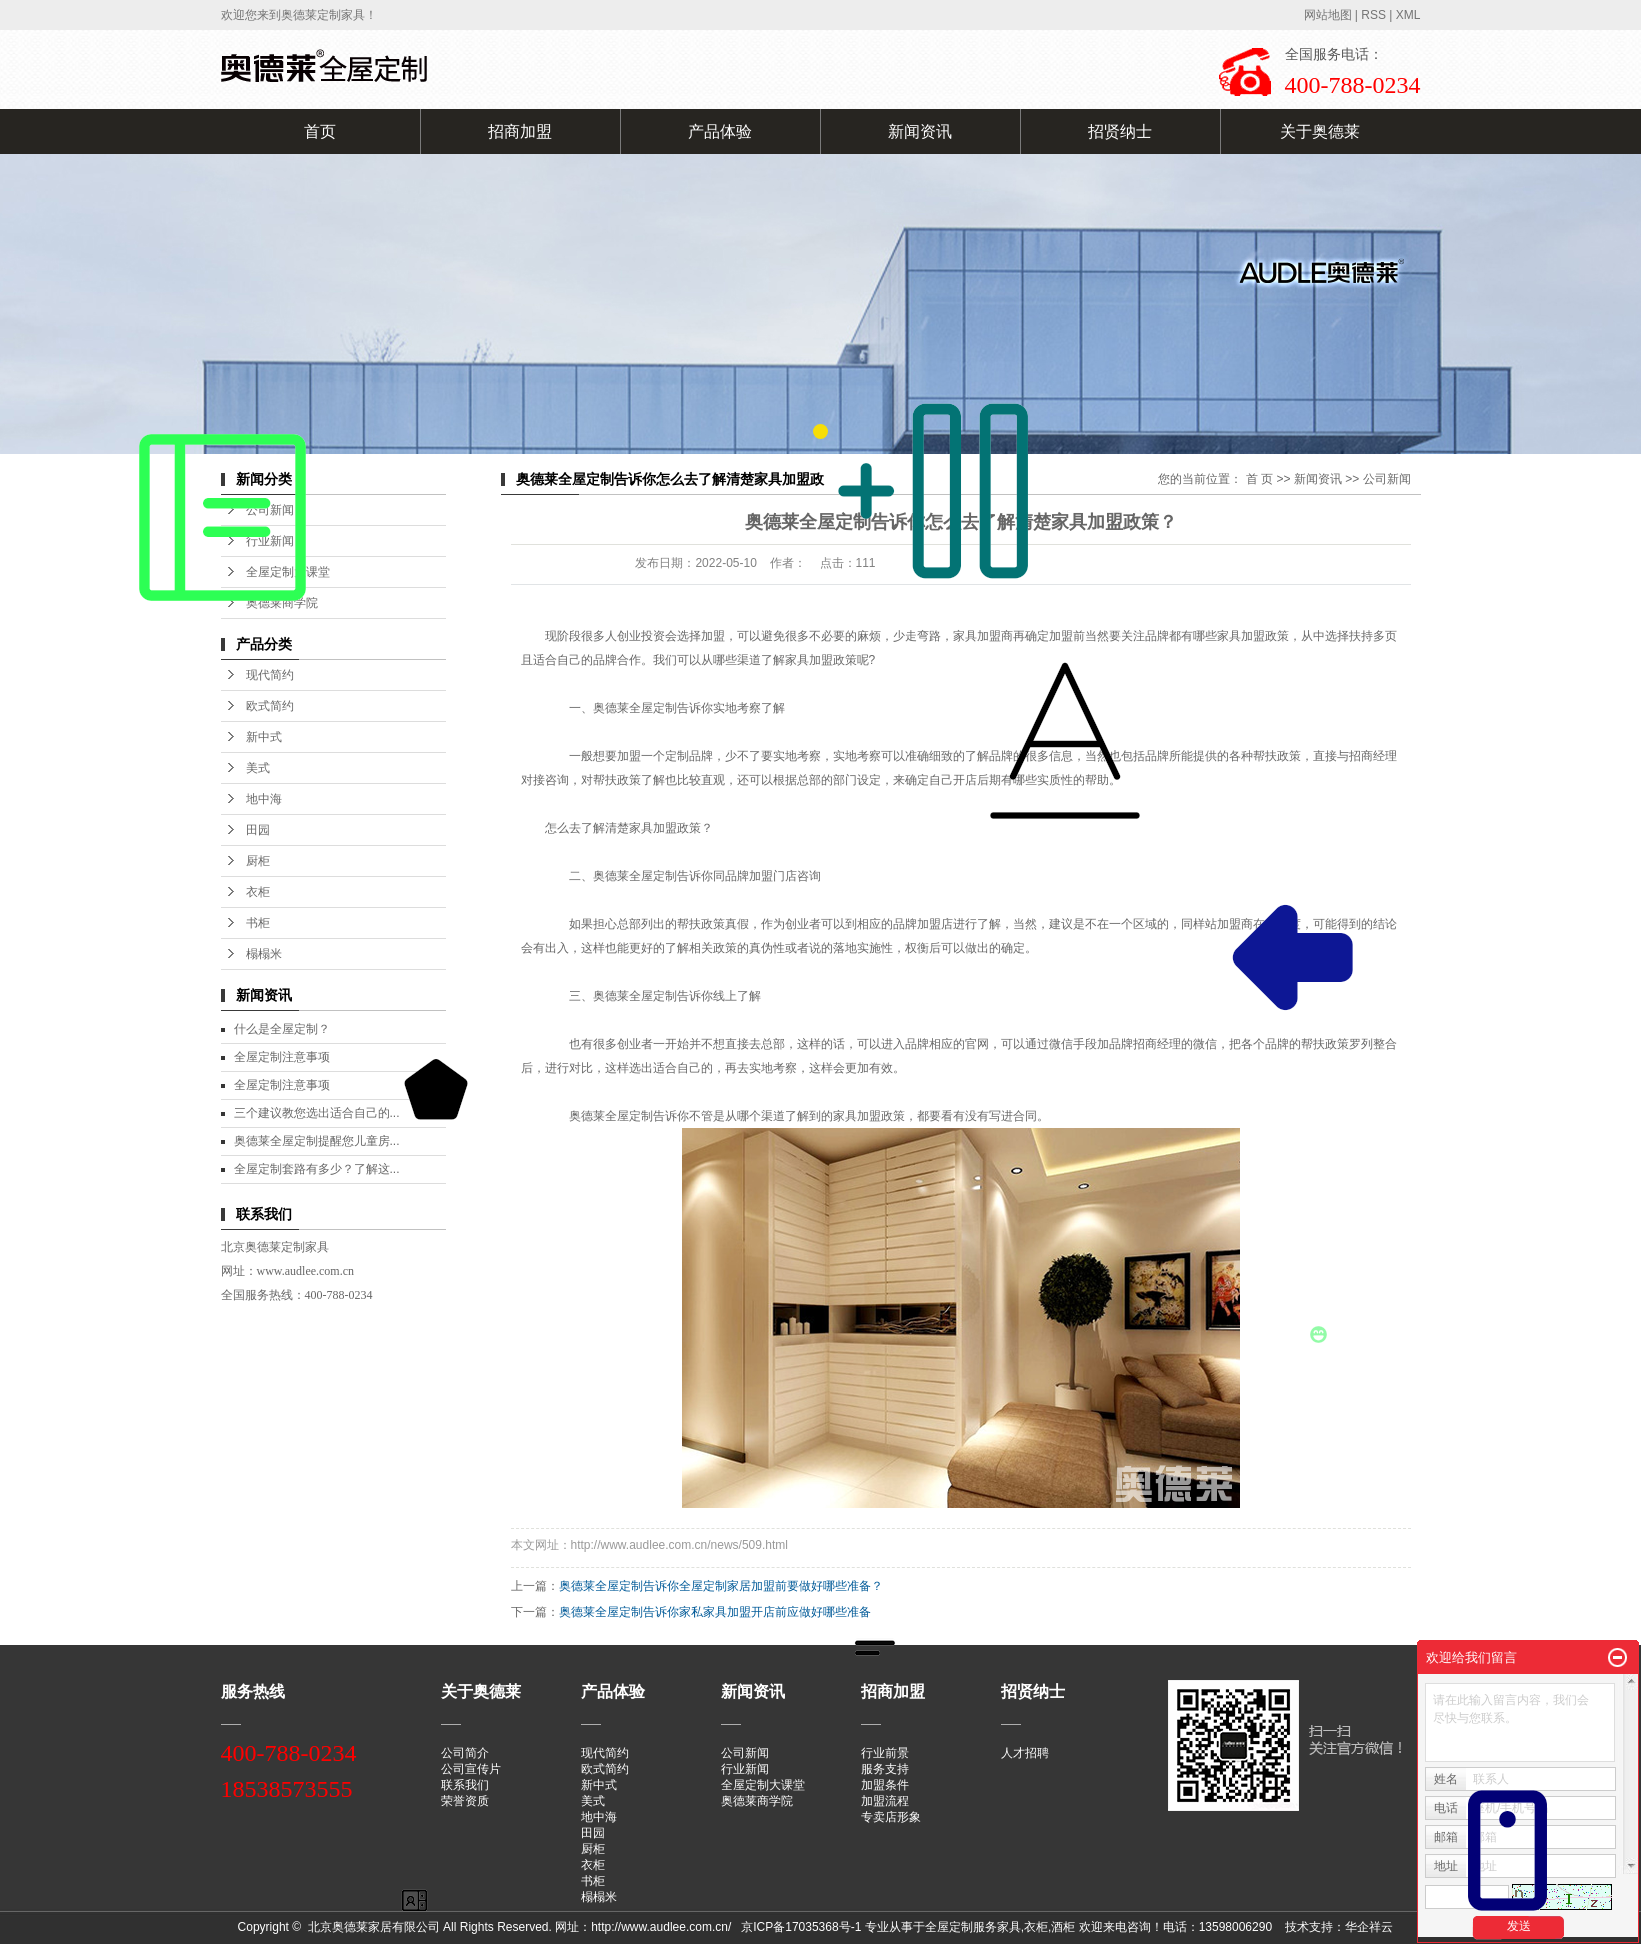 Image resolution: width=1641 pixels, height=1944 pixels. Describe the element at coordinates (948, 491) in the screenshot. I see `add a new column to the left` at that location.